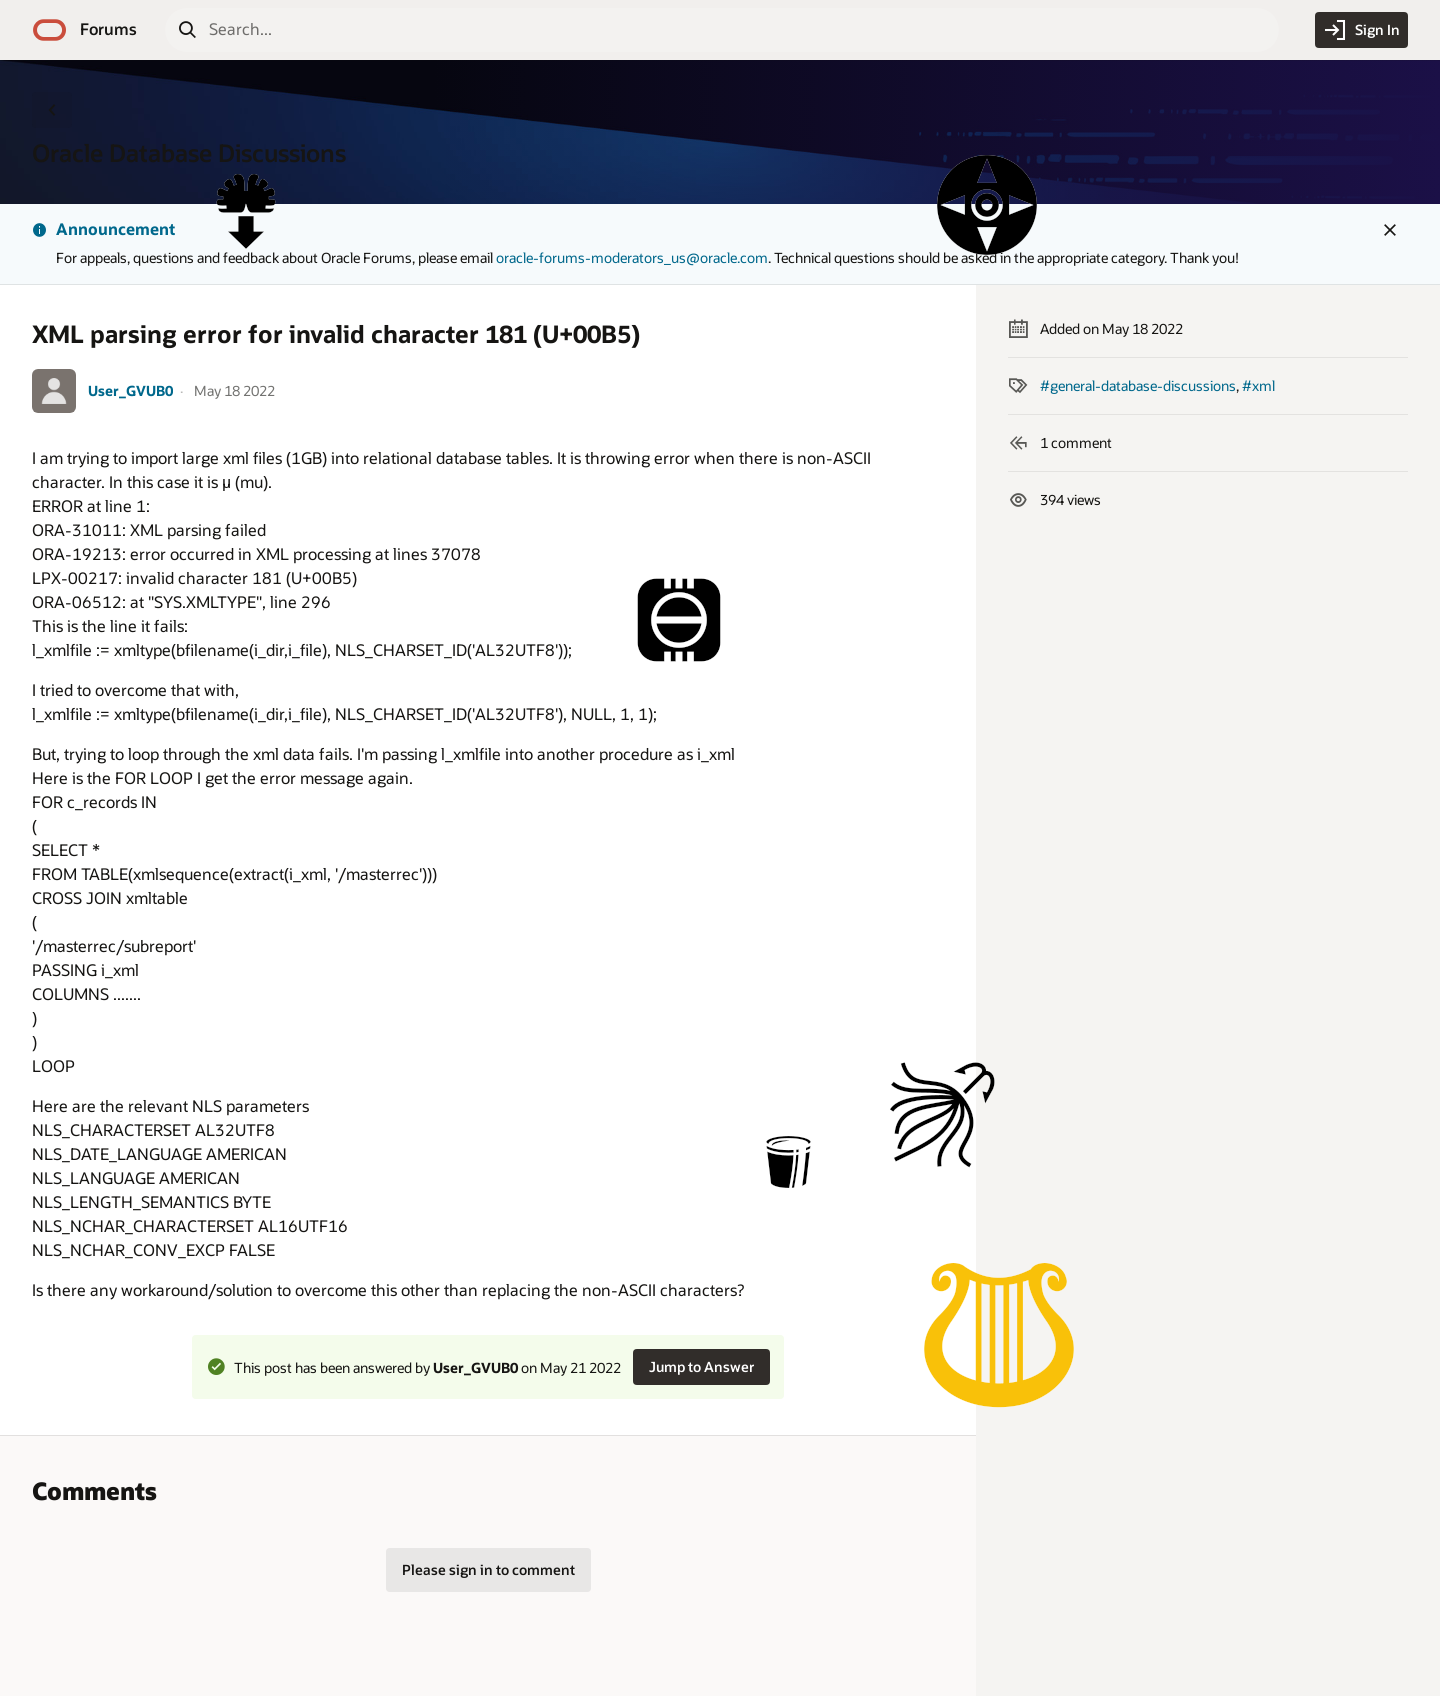  What do you see at coordinates (943, 1114) in the screenshot?
I see `fishing lure or jig equipment icon` at bounding box center [943, 1114].